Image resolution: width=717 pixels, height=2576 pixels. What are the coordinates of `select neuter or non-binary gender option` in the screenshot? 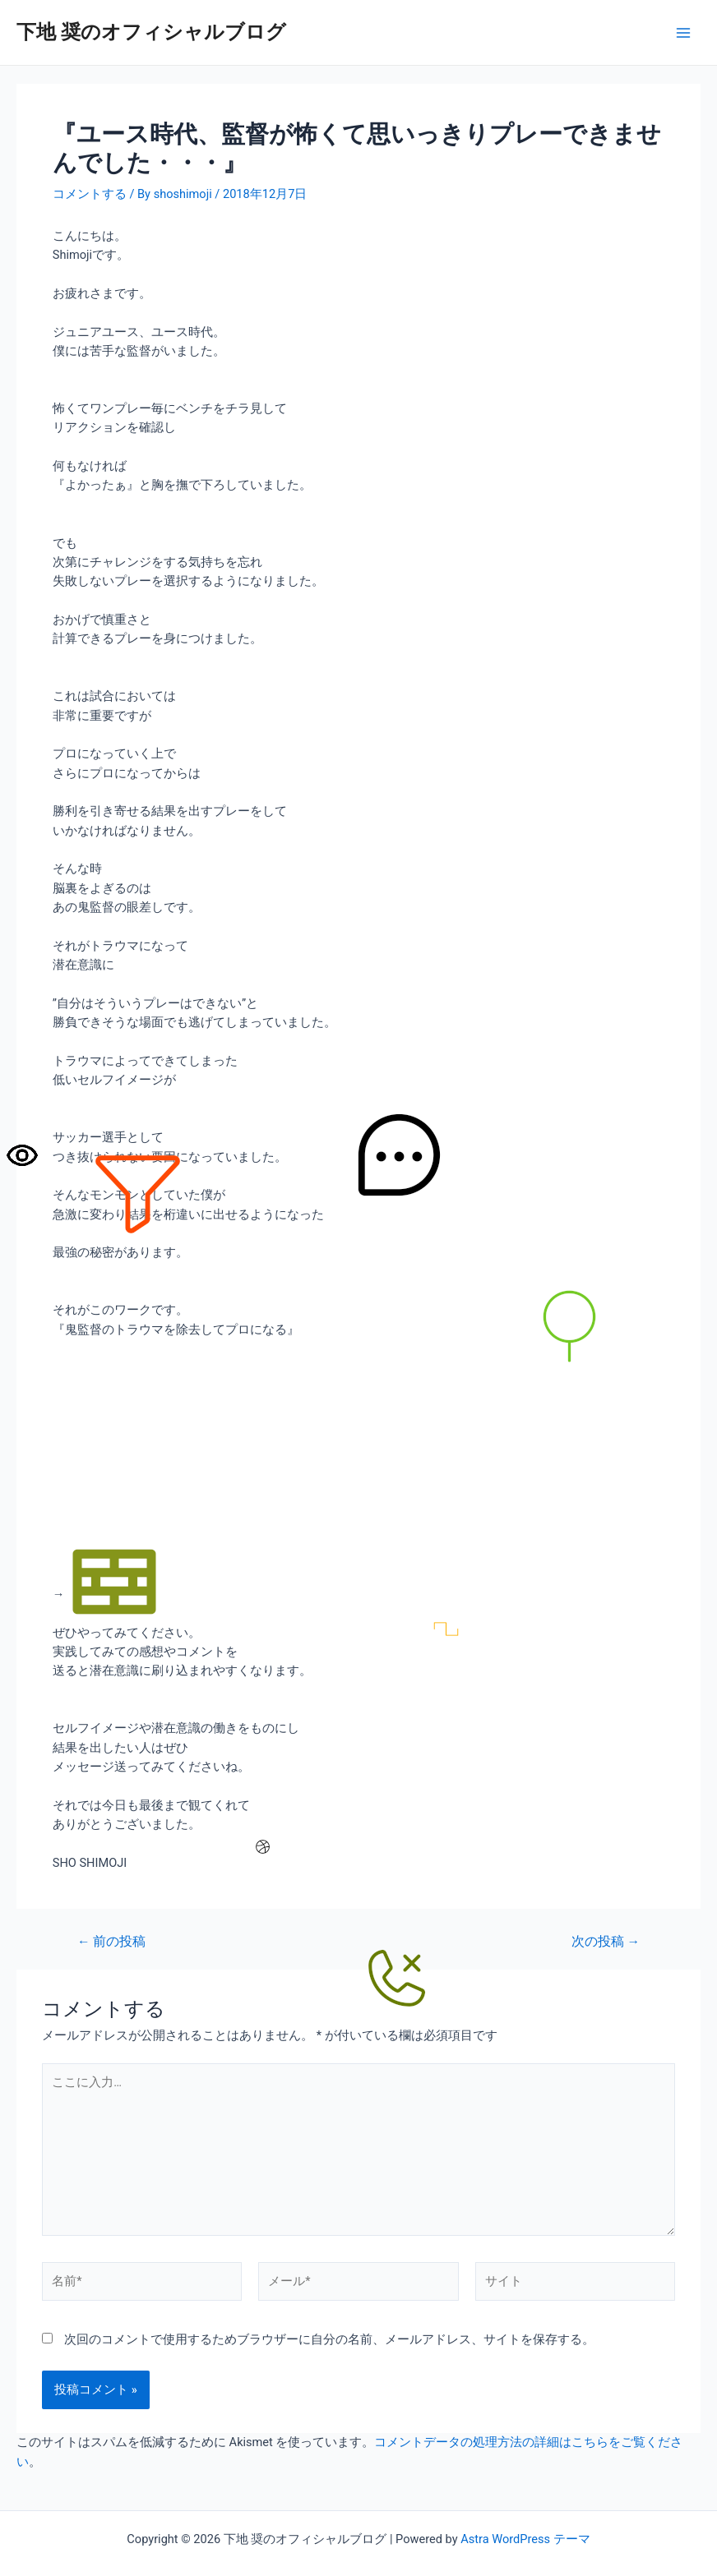 It's located at (569, 1325).